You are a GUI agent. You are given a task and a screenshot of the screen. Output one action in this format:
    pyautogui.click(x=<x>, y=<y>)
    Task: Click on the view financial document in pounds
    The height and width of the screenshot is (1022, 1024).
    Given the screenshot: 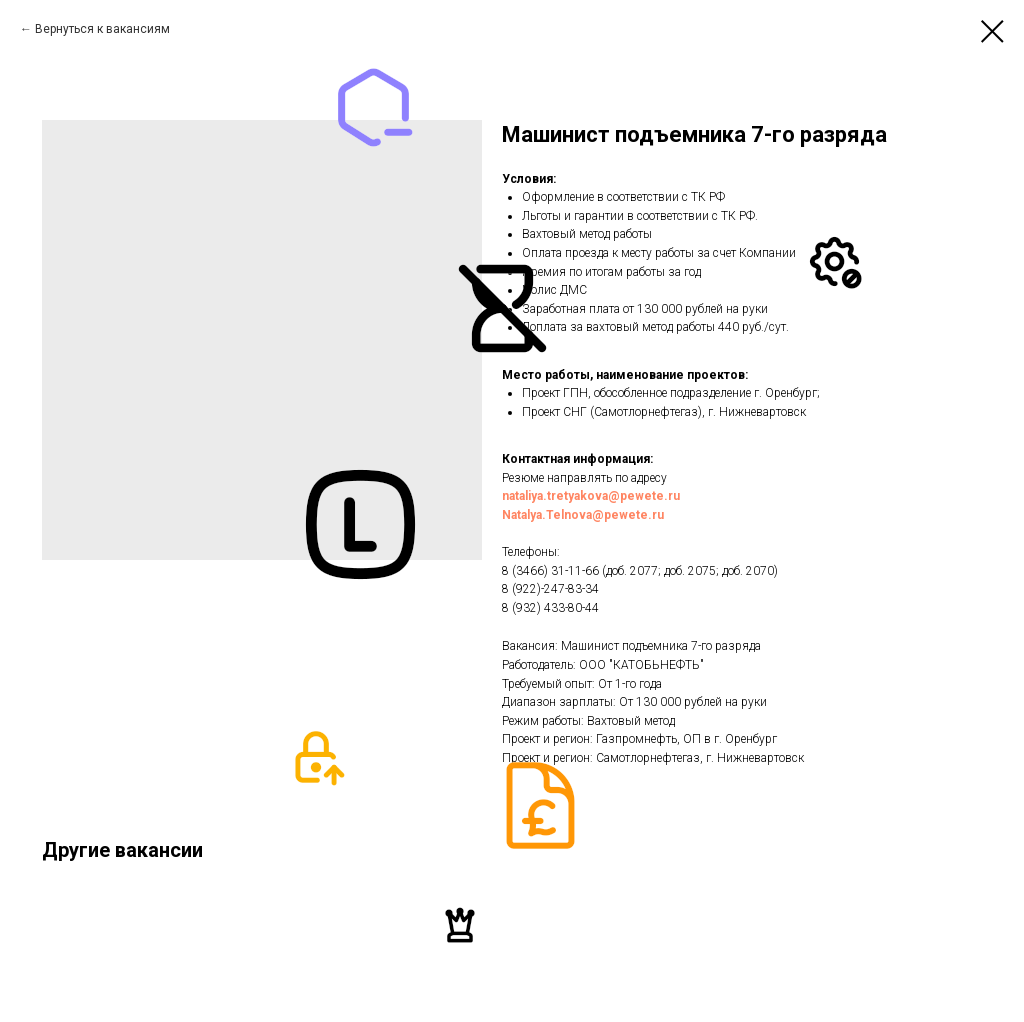 What is the action you would take?
    pyautogui.click(x=540, y=805)
    